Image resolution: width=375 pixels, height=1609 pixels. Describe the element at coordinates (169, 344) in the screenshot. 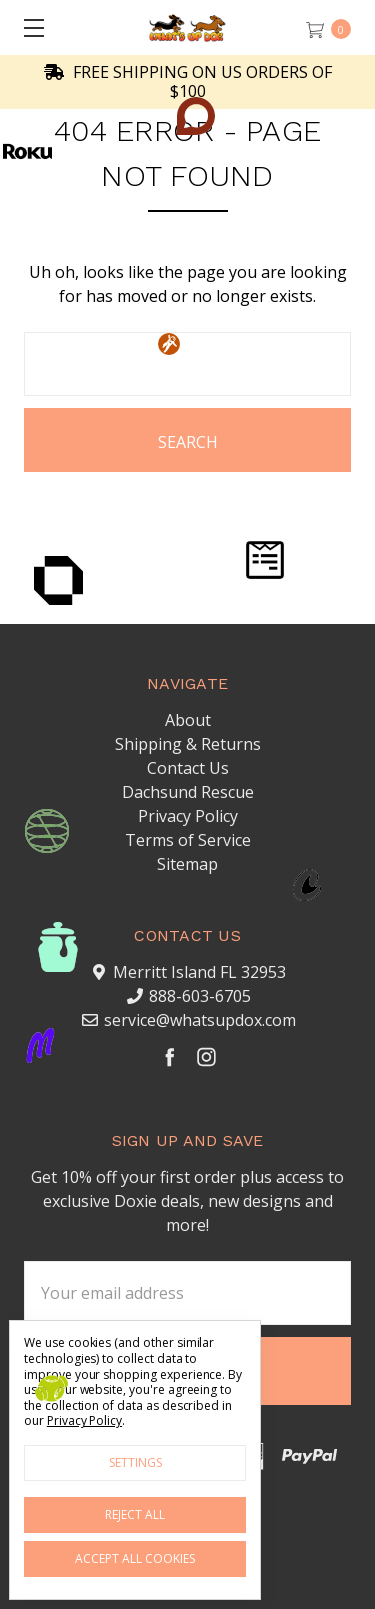

I see `open the Grav CMS website or application` at that location.